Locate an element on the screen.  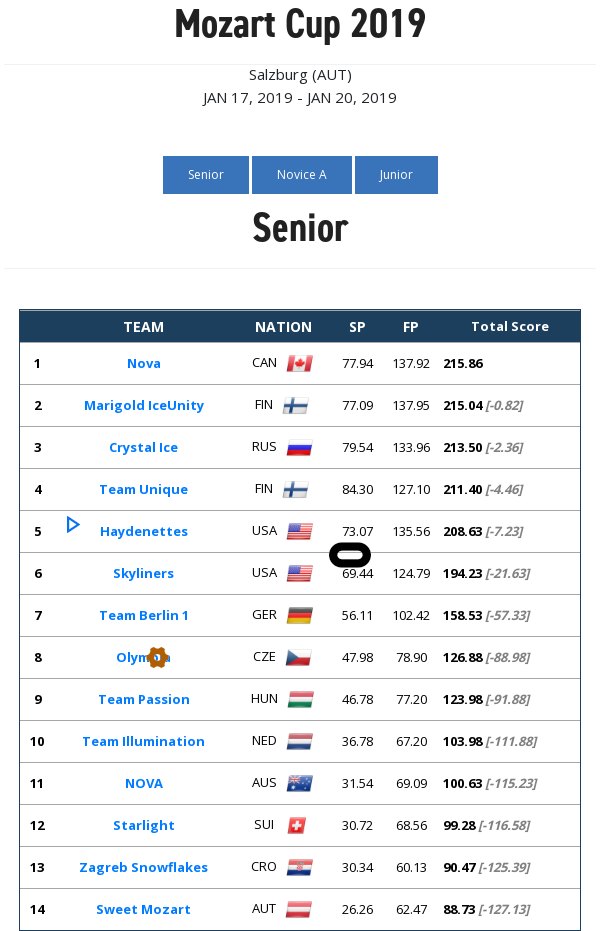
open settings menu is located at coordinates (157, 657).